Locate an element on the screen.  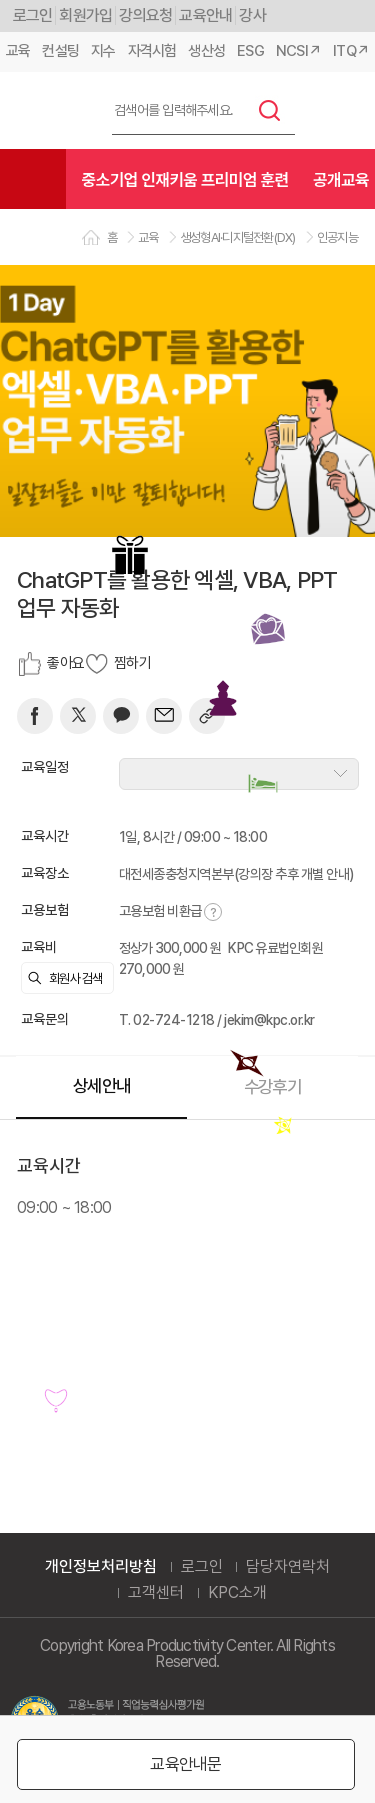
mark as favorite is located at coordinates (247, 1063).